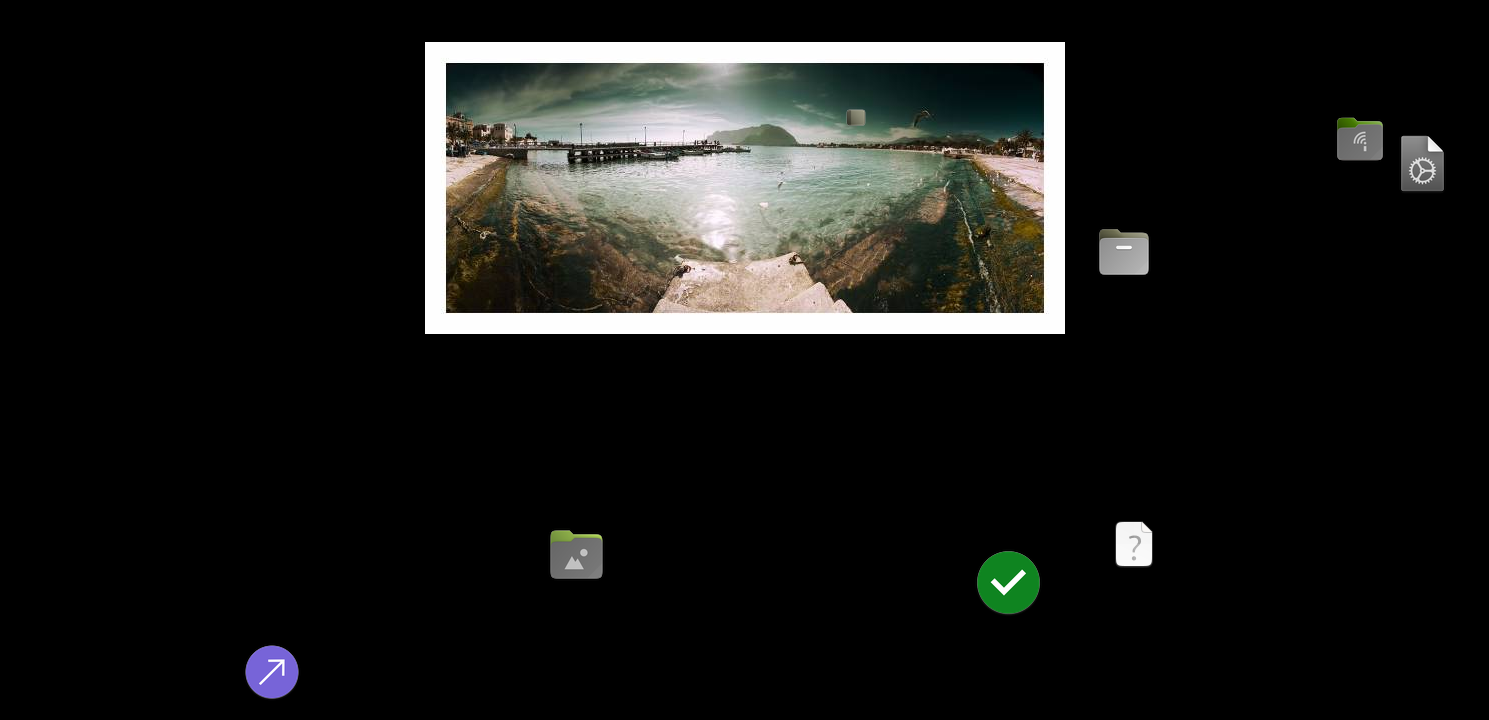 This screenshot has width=1489, height=720. I want to click on open your pictures folder, so click(576, 554).